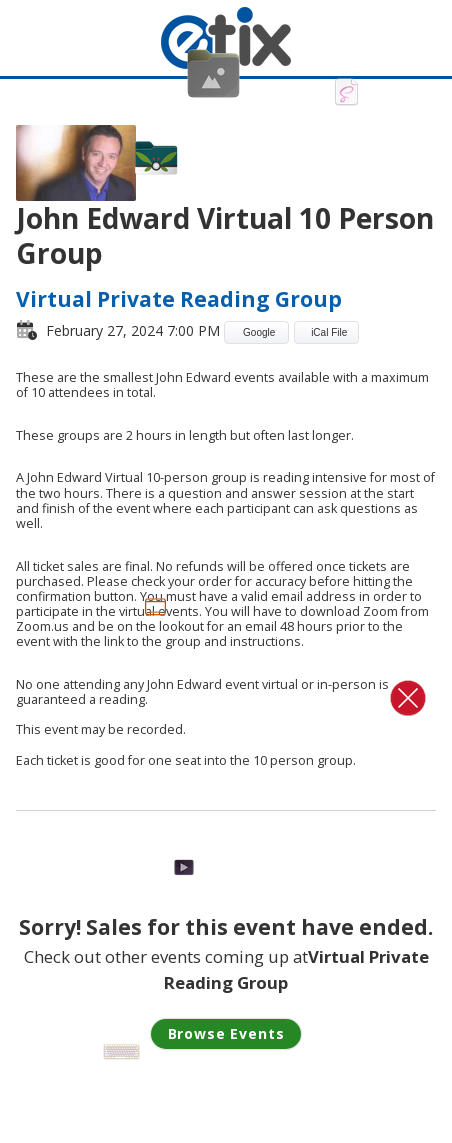  Describe the element at coordinates (155, 607) in the screenshot. I see `access desktop preferences or display settings` at that location.